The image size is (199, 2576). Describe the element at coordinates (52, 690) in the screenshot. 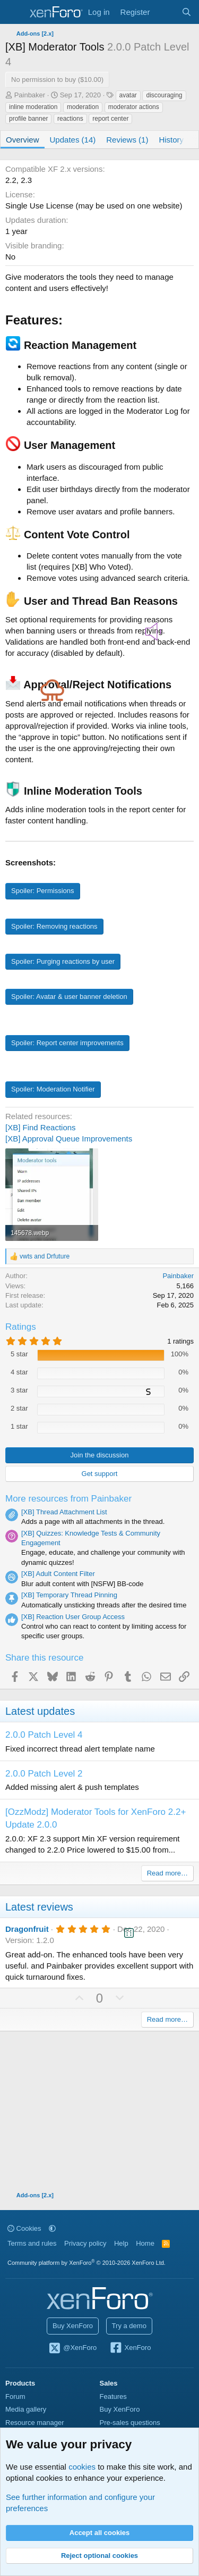

I see `access cloud computing services` at that location.